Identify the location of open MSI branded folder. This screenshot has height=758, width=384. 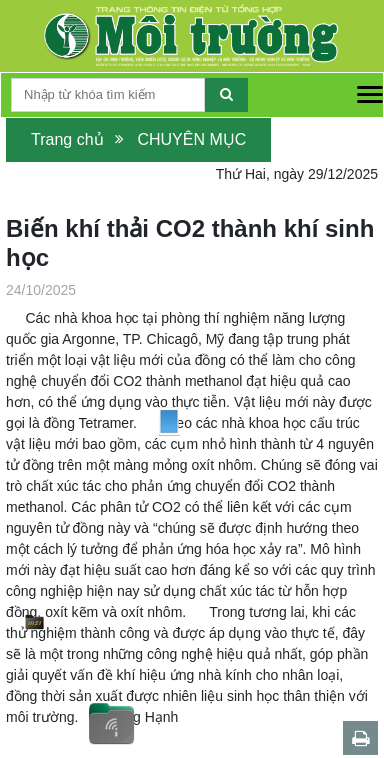
(34, 622).